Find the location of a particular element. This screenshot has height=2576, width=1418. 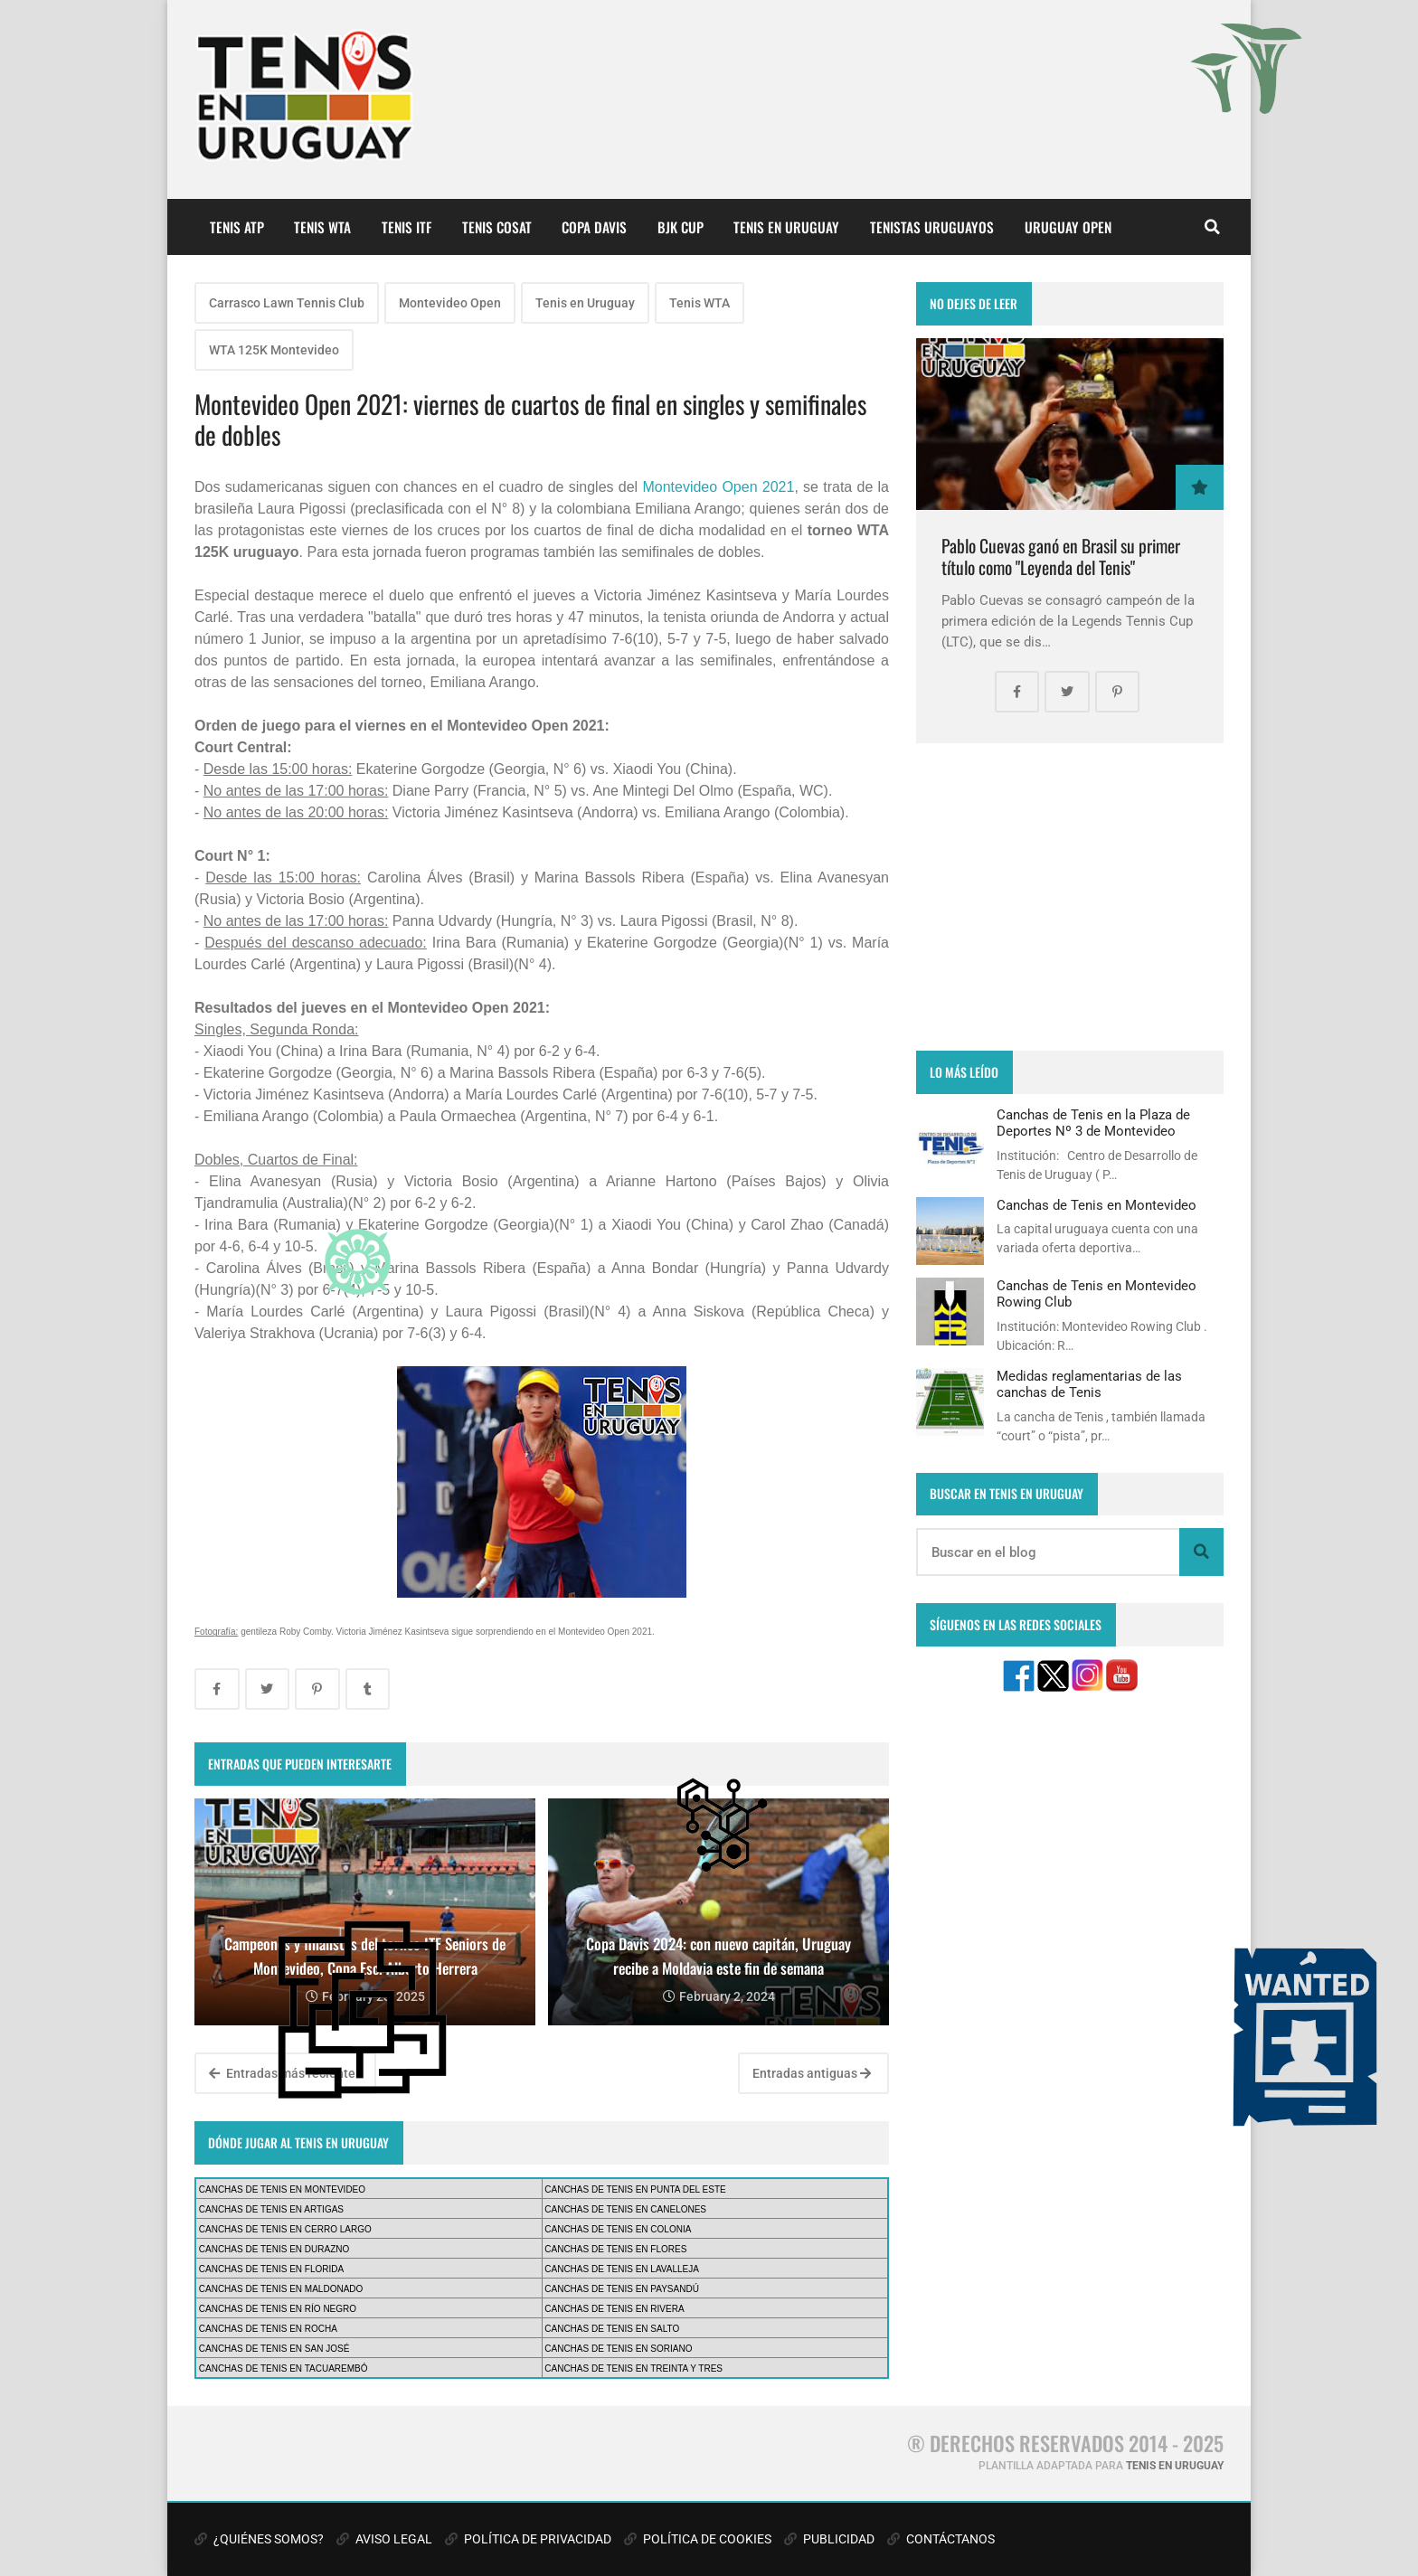

decorative floral game emblem or badge is located at coordinates (357, 1261).